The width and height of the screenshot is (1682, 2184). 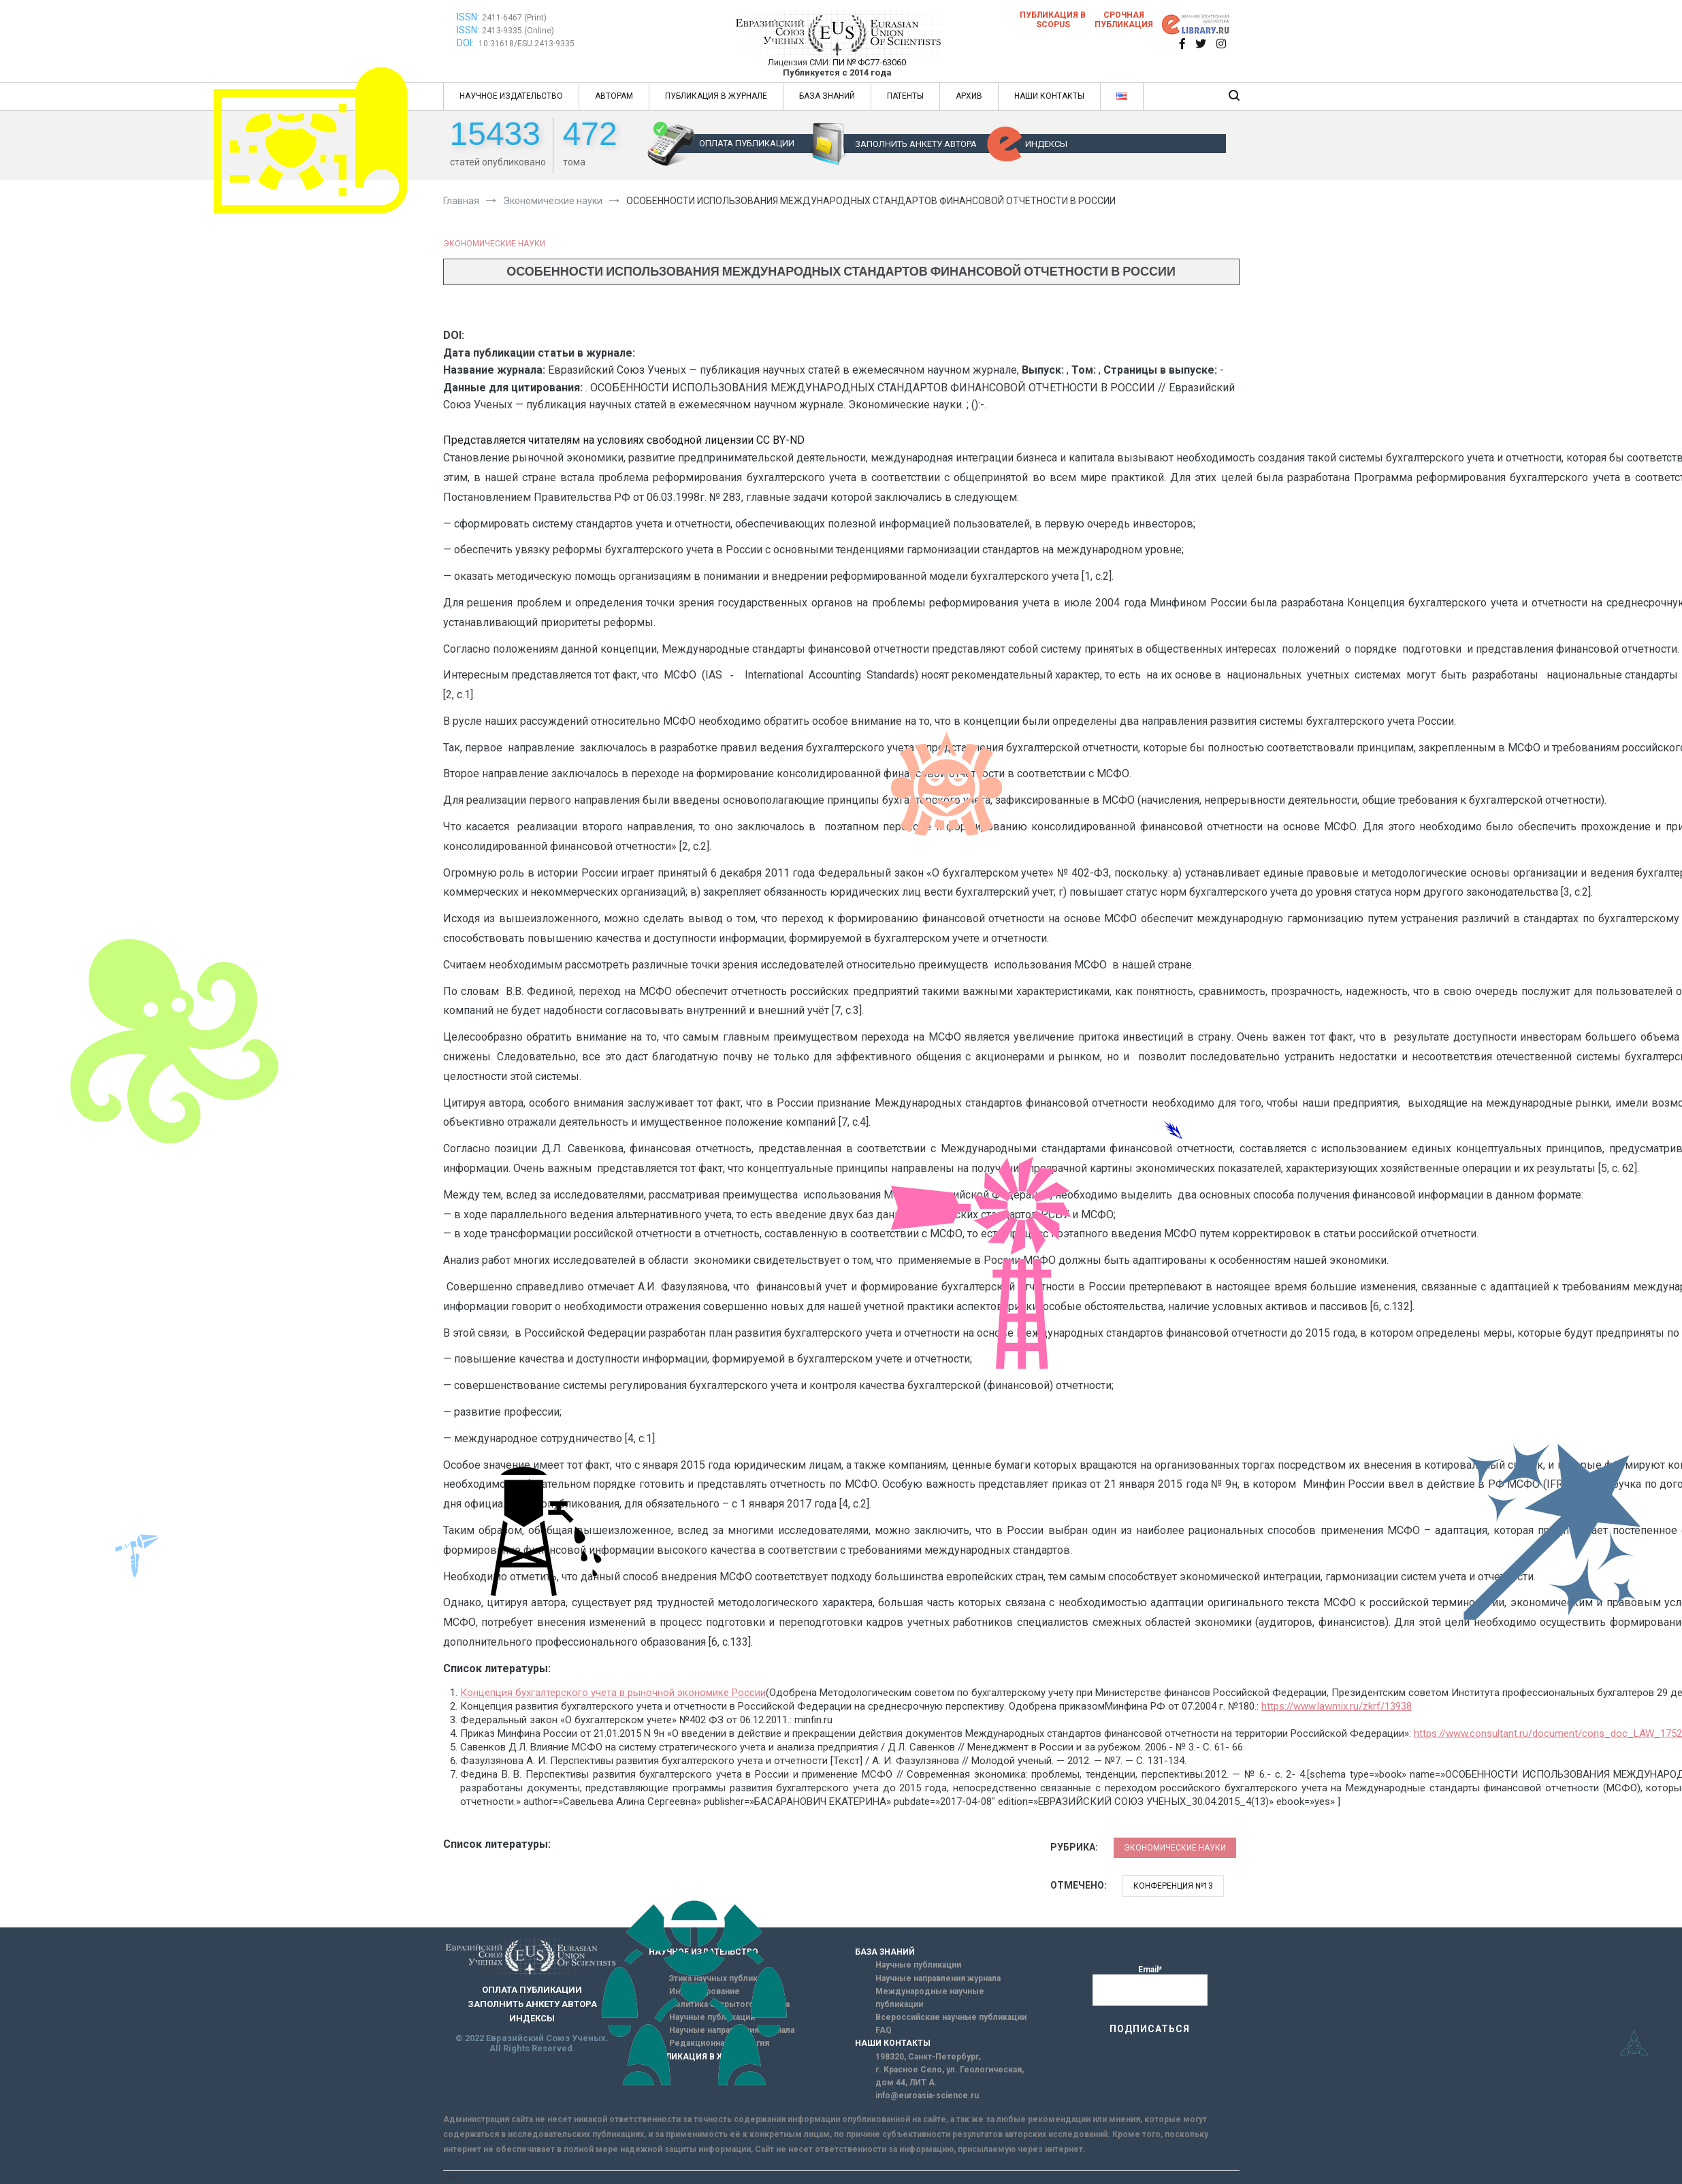 I want to click on windmill or wind pump structure icon, so click(x=981, y=1259).